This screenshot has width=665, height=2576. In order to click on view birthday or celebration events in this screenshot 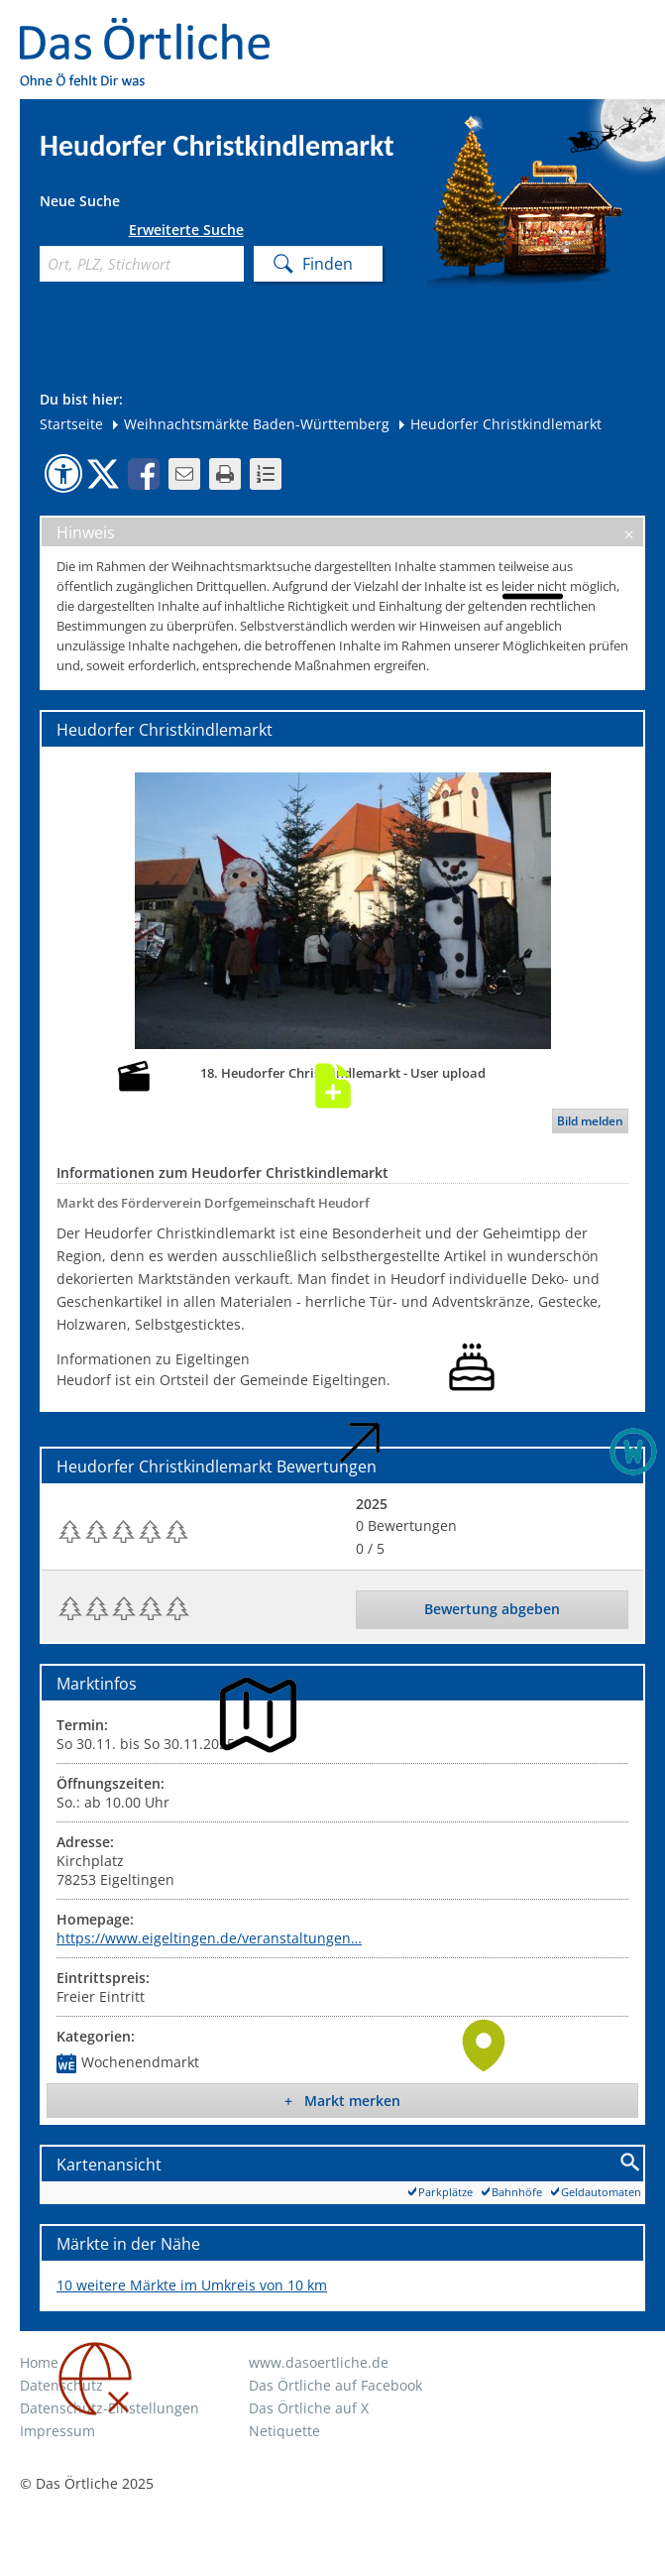, I will do `click(472, 1366)`.